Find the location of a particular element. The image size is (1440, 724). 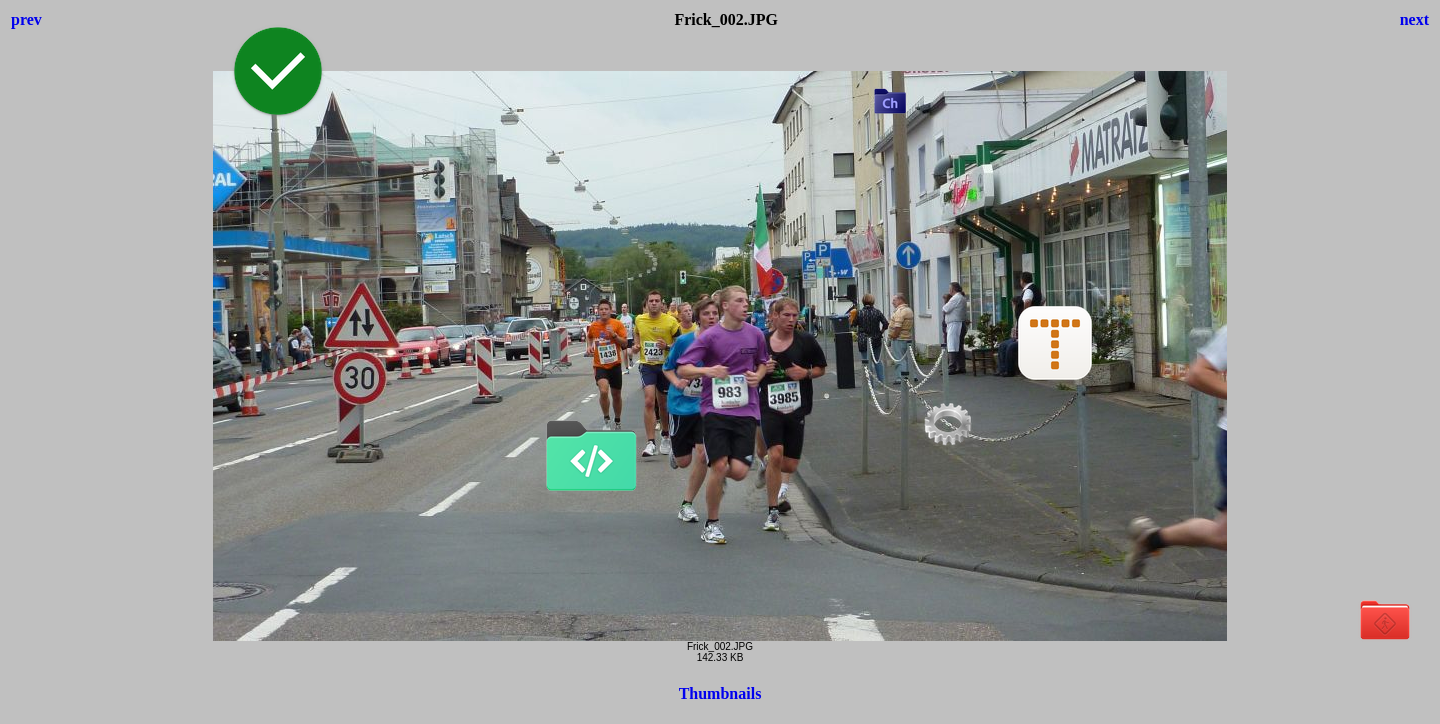

open tipp10 typing tutor application is located at coordinates (1055, 343).